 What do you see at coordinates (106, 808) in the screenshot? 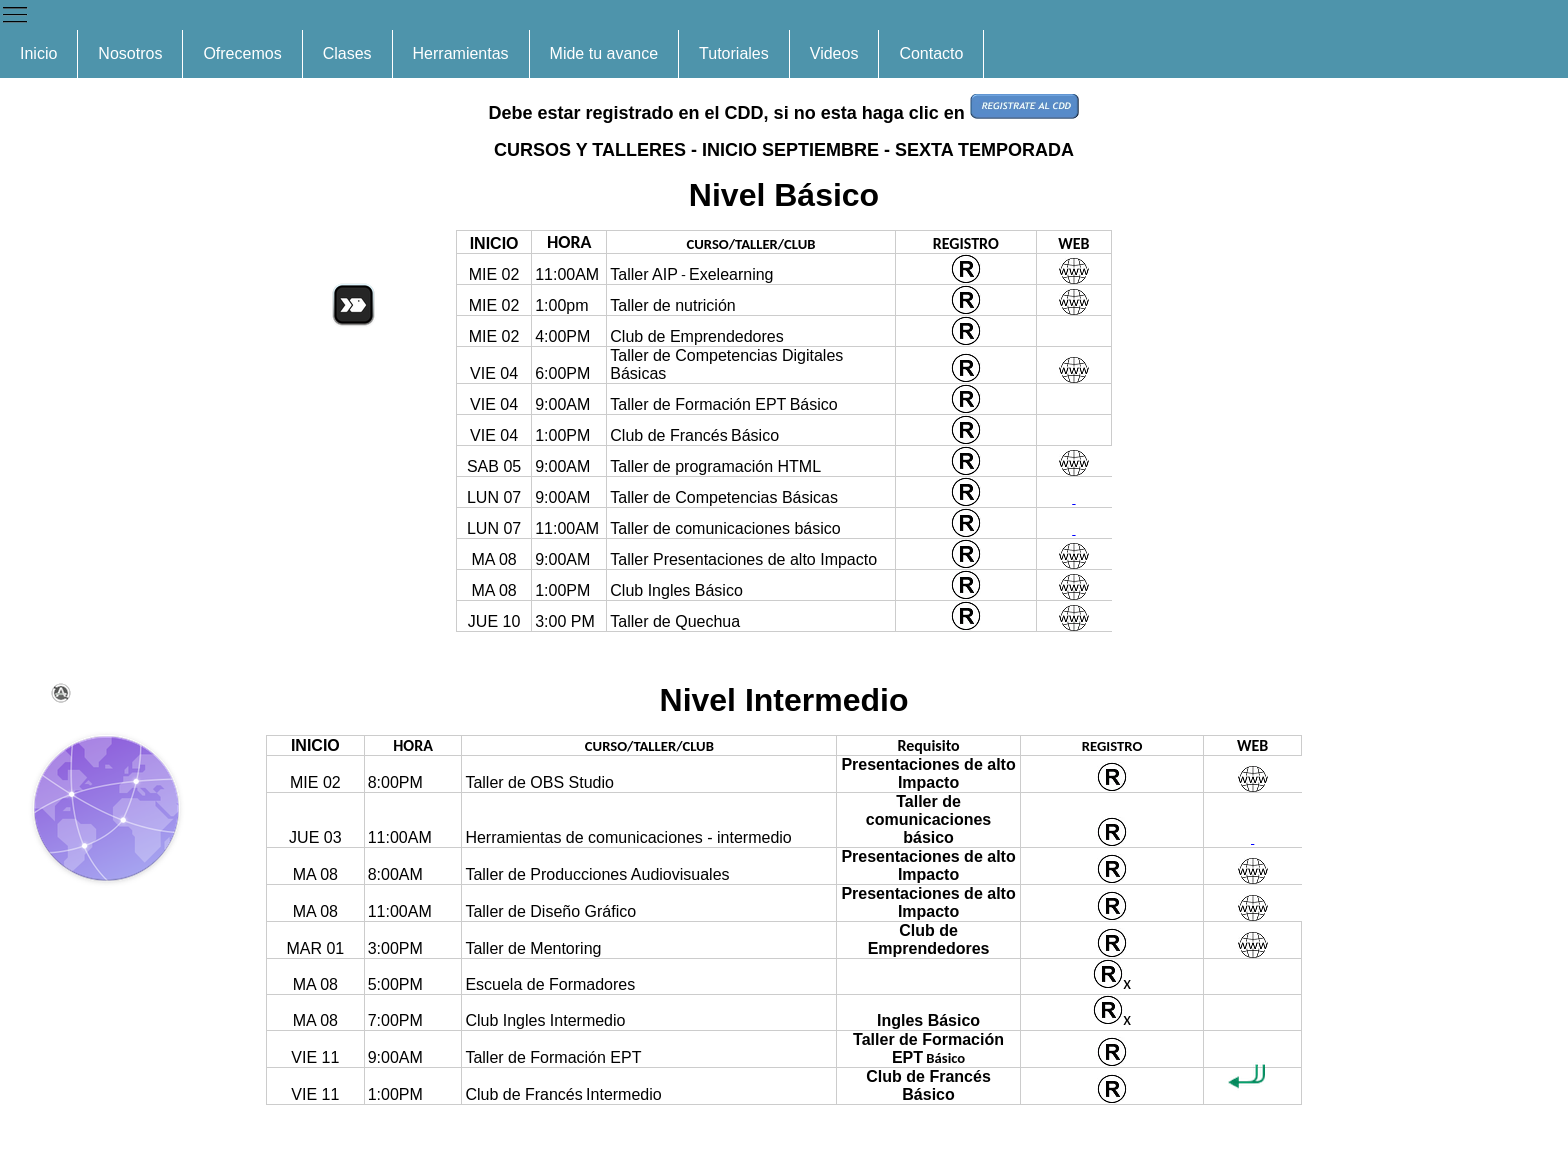
I see `open internet or web browser application` at bounding box center [106, 808].